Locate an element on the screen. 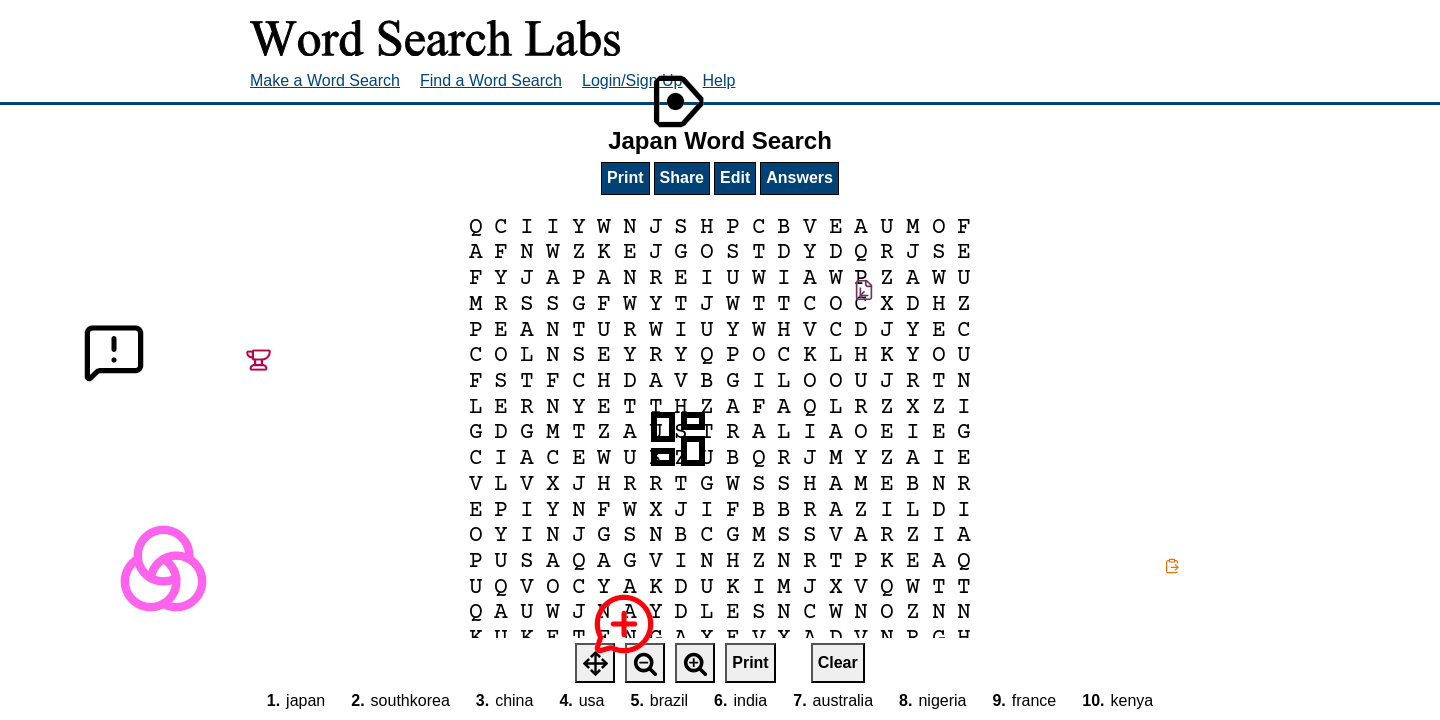 The image size is (1440, 720). indicates the current active line during debugging is located at coordinates (675, 101).